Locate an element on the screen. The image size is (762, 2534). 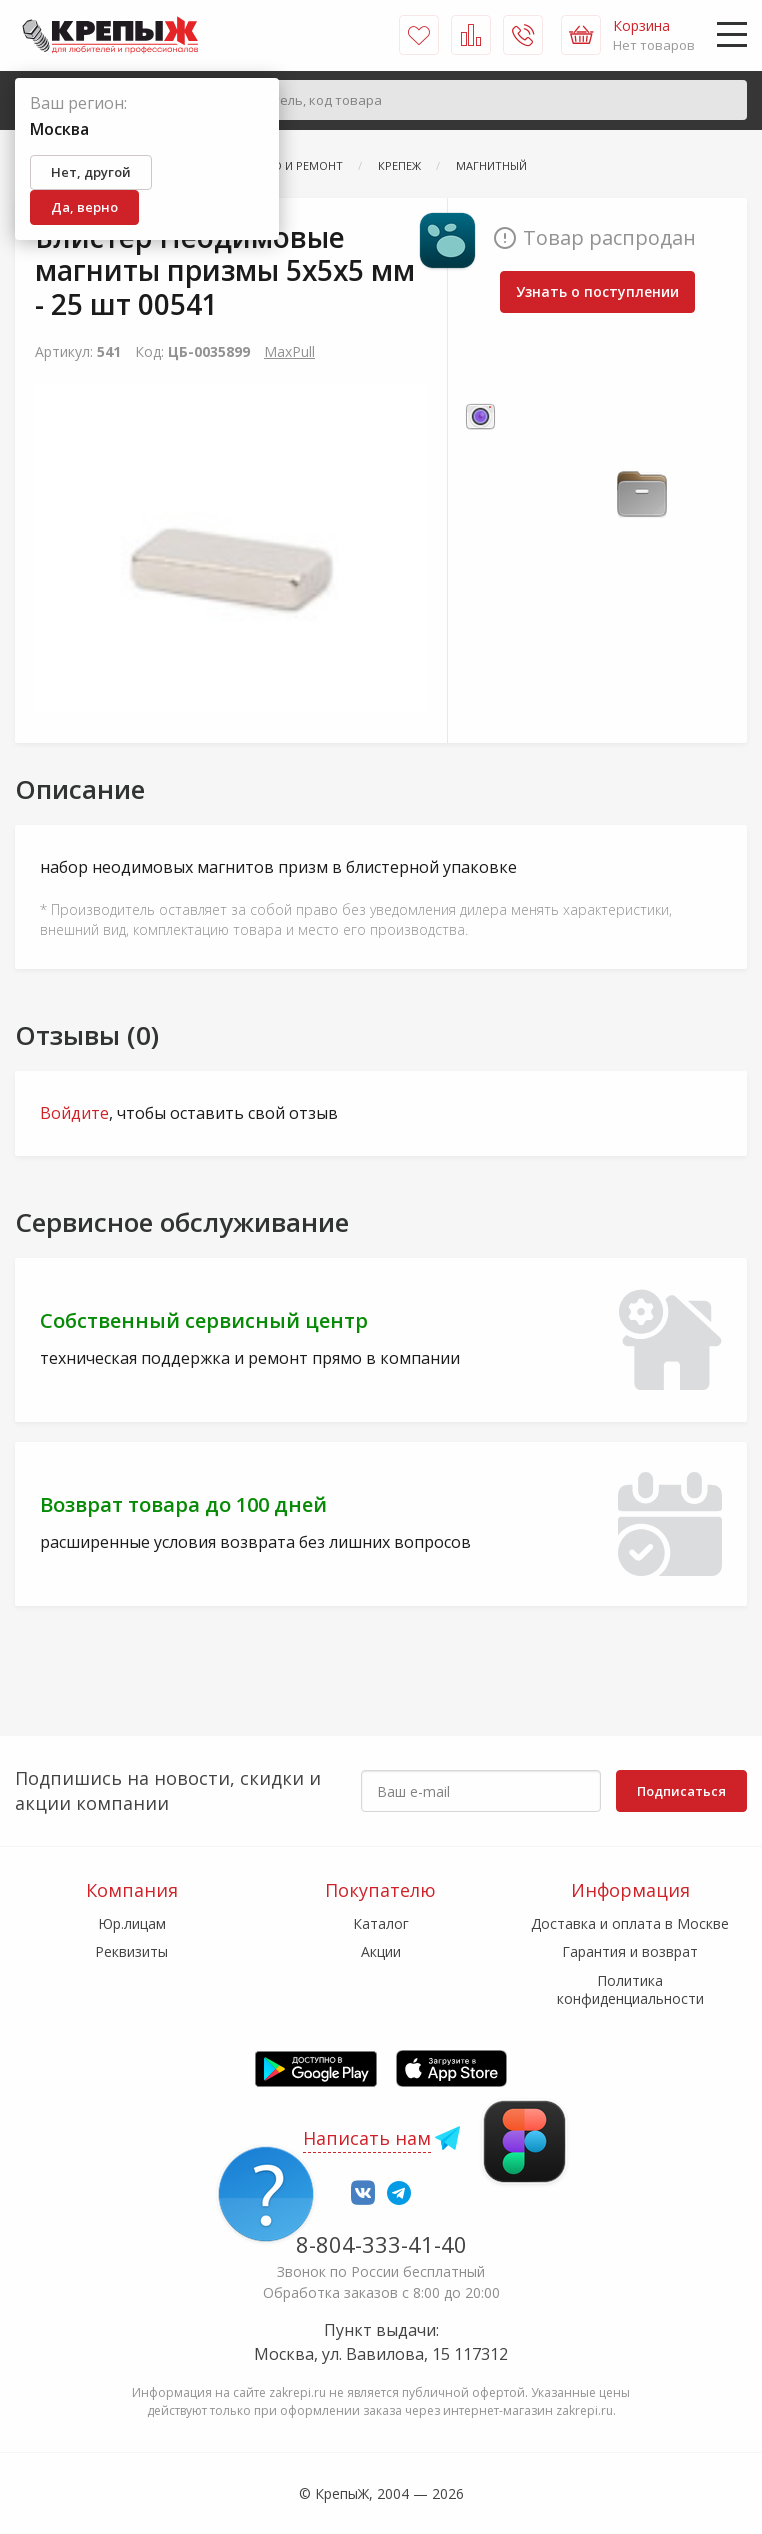
open cheese webcam application is located at coordinates (480, 416).